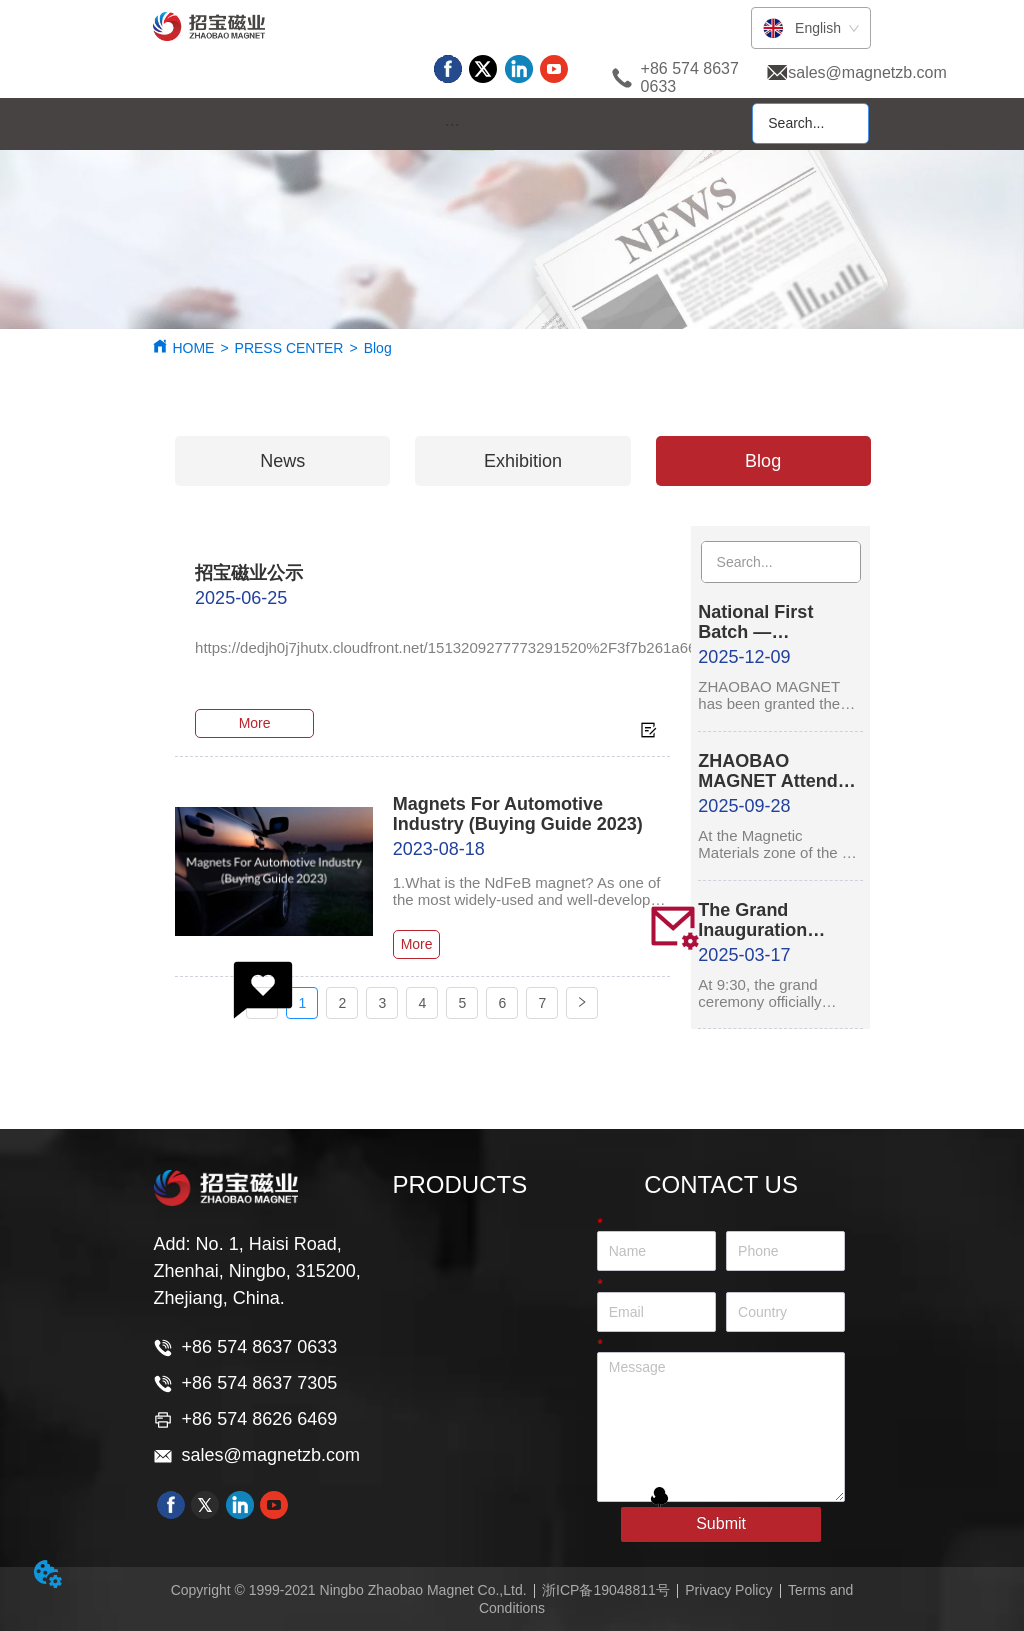 Image resolution: width=1024 pixels, height=1631 pixels. Describe the element at coordinates (659, 1497) in the screenshot. I see `access nature or environmental settings` at that location.